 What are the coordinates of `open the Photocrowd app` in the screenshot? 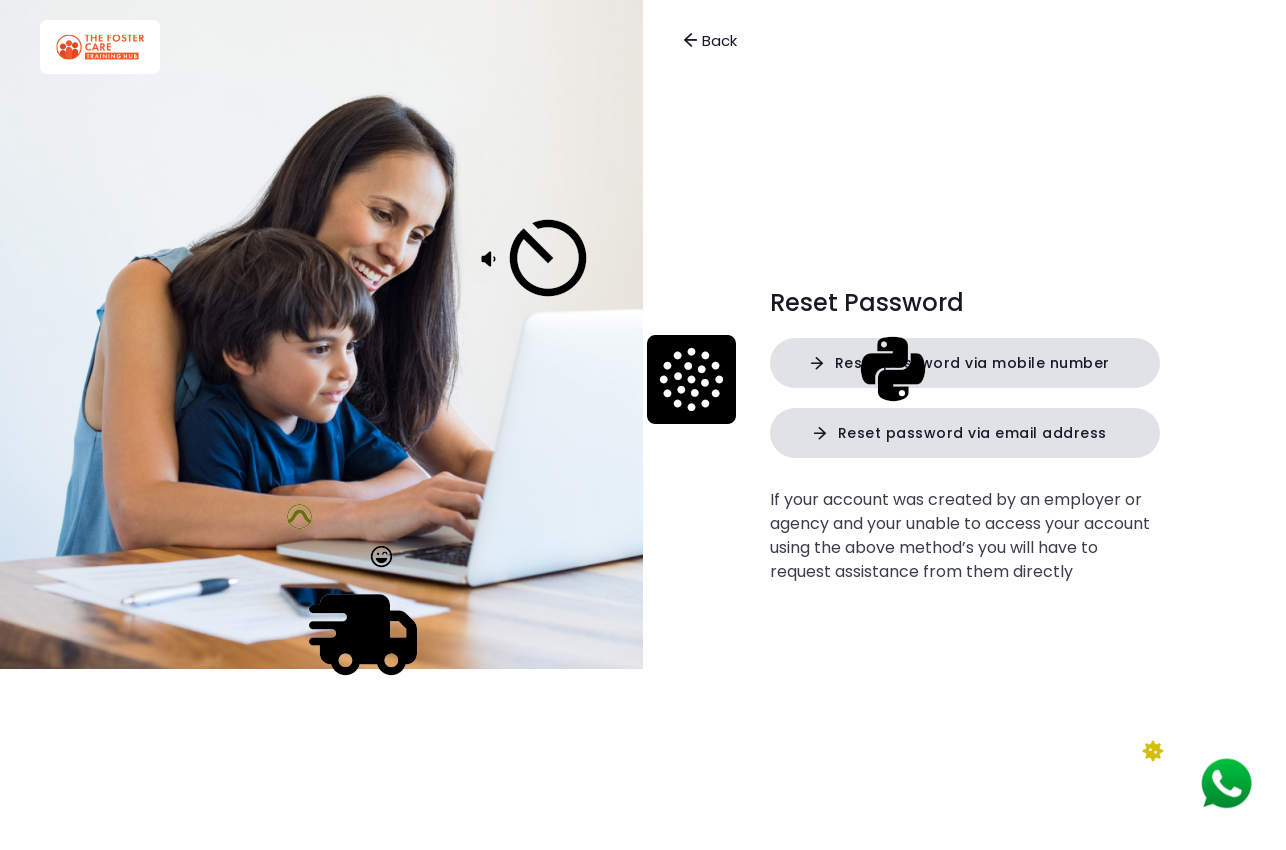 It's located at (691, 379).